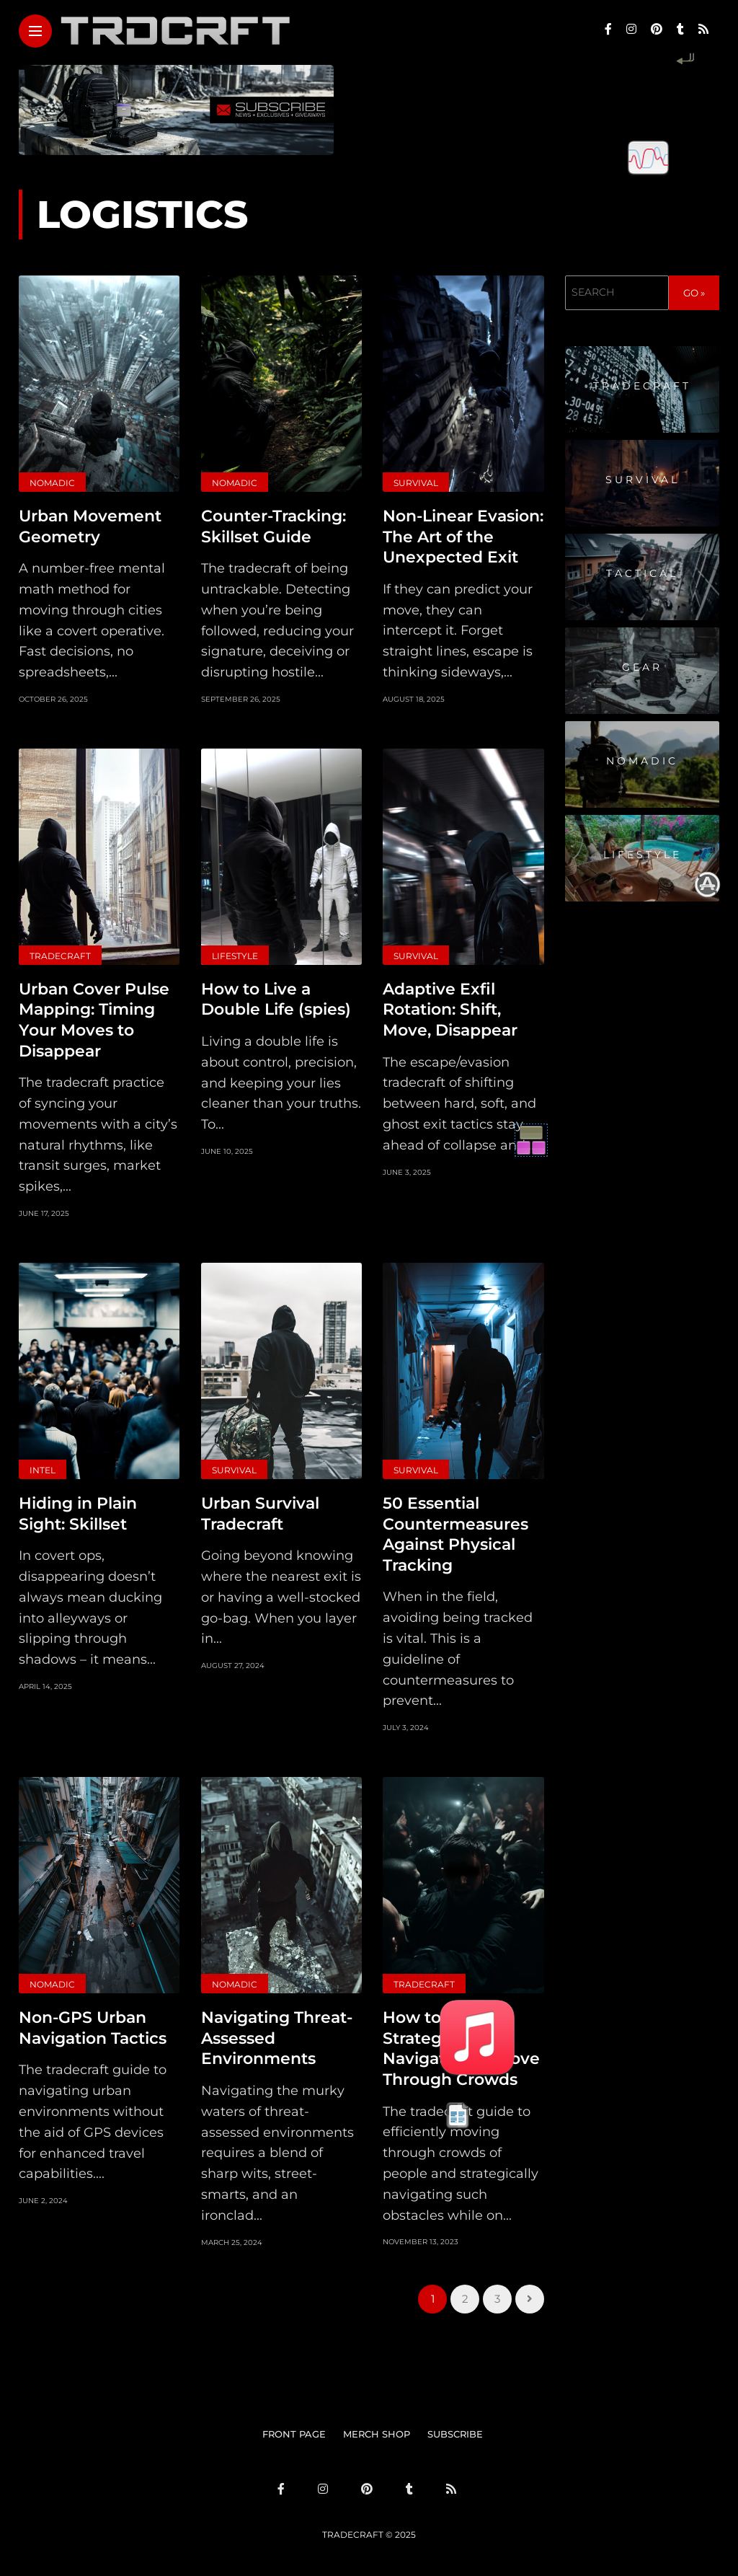 The width and height of the screenshot is (738, 2576). Describe the element at coordinates (124, 110) in the screenshot. I see `open the nautilus file manager` at that location.